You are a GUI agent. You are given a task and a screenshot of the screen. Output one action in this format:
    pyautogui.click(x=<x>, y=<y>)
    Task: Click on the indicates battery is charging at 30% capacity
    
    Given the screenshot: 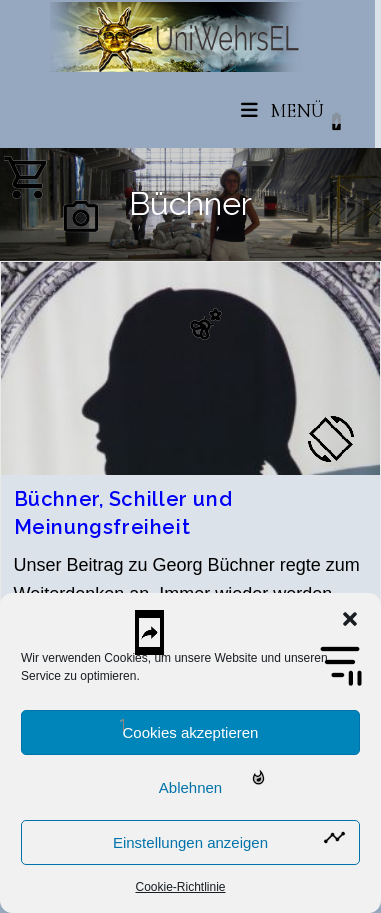 What is the action you would take?
    pyautogui.click(x=336, y=121)
    